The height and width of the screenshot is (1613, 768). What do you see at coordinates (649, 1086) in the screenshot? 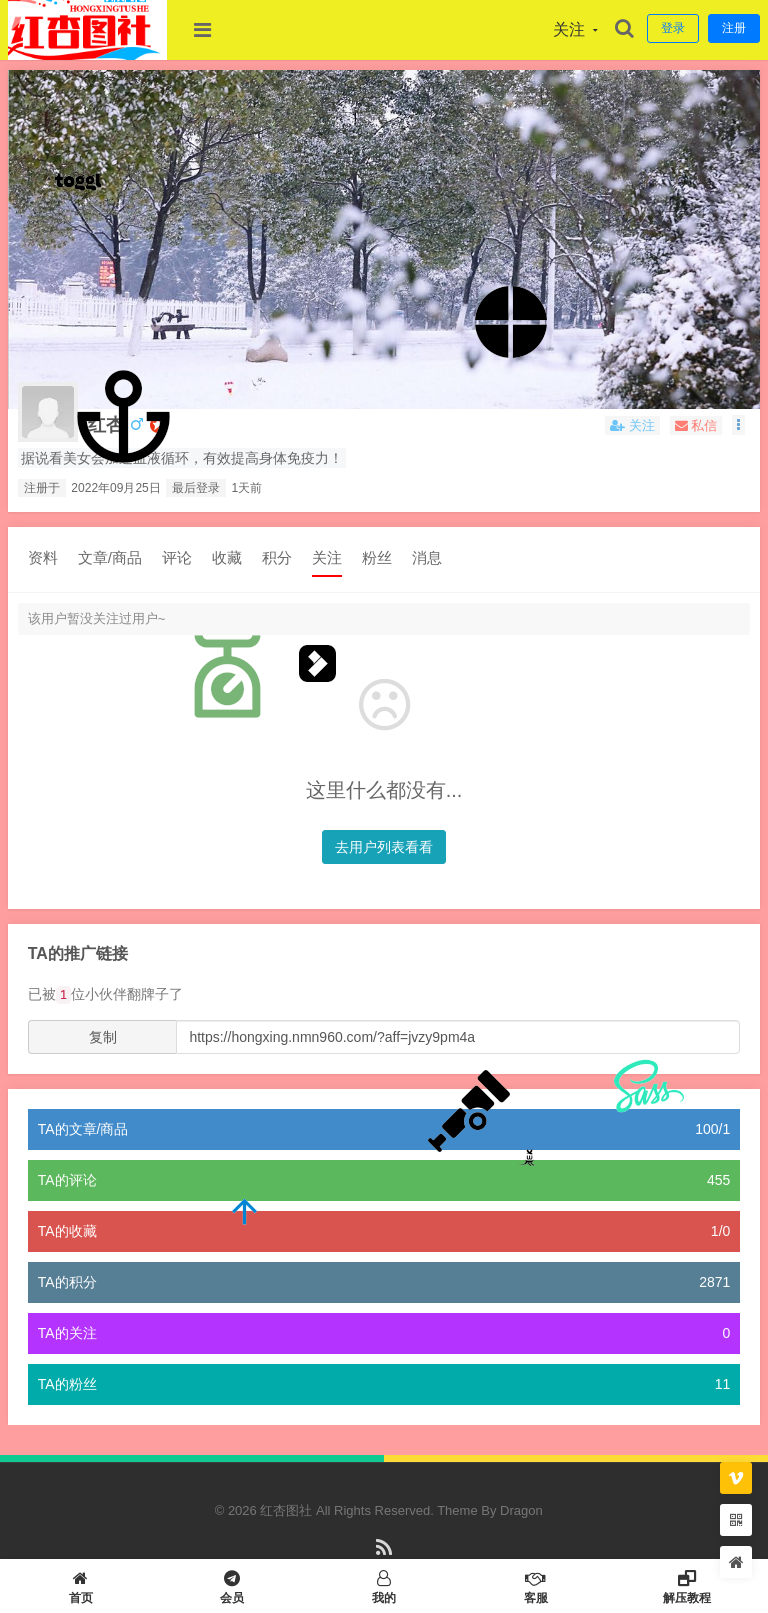
I see `Sass CSS preprocessor logo` at bounding box center [649, 1086].